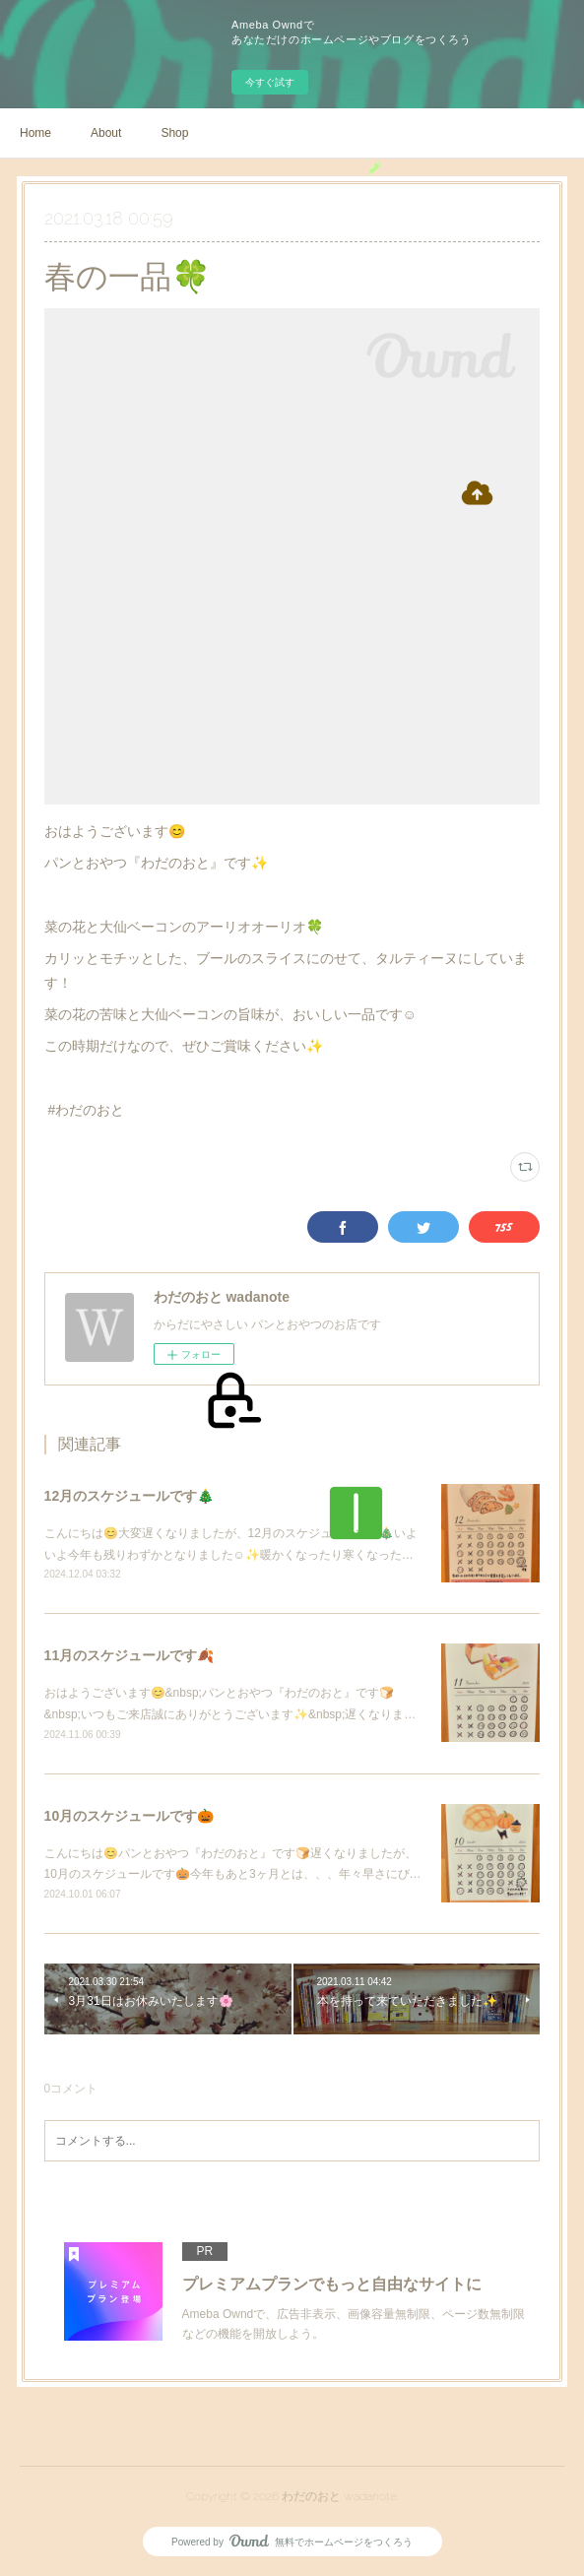 The image size is (584, 2576). I want to click on upload file to cloud storage, so click(477, 492).